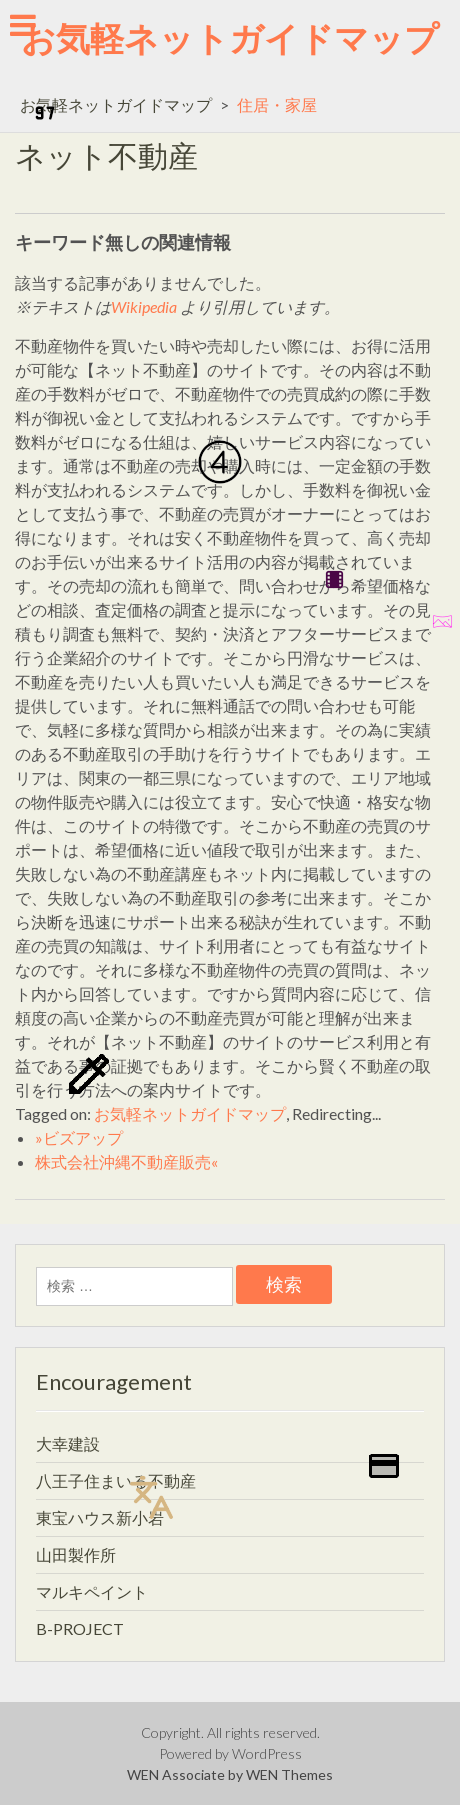  What do you see at coordinates (334, 579) in the screenshot?
I see `access video or movie content` at bounding box center [334, 579].